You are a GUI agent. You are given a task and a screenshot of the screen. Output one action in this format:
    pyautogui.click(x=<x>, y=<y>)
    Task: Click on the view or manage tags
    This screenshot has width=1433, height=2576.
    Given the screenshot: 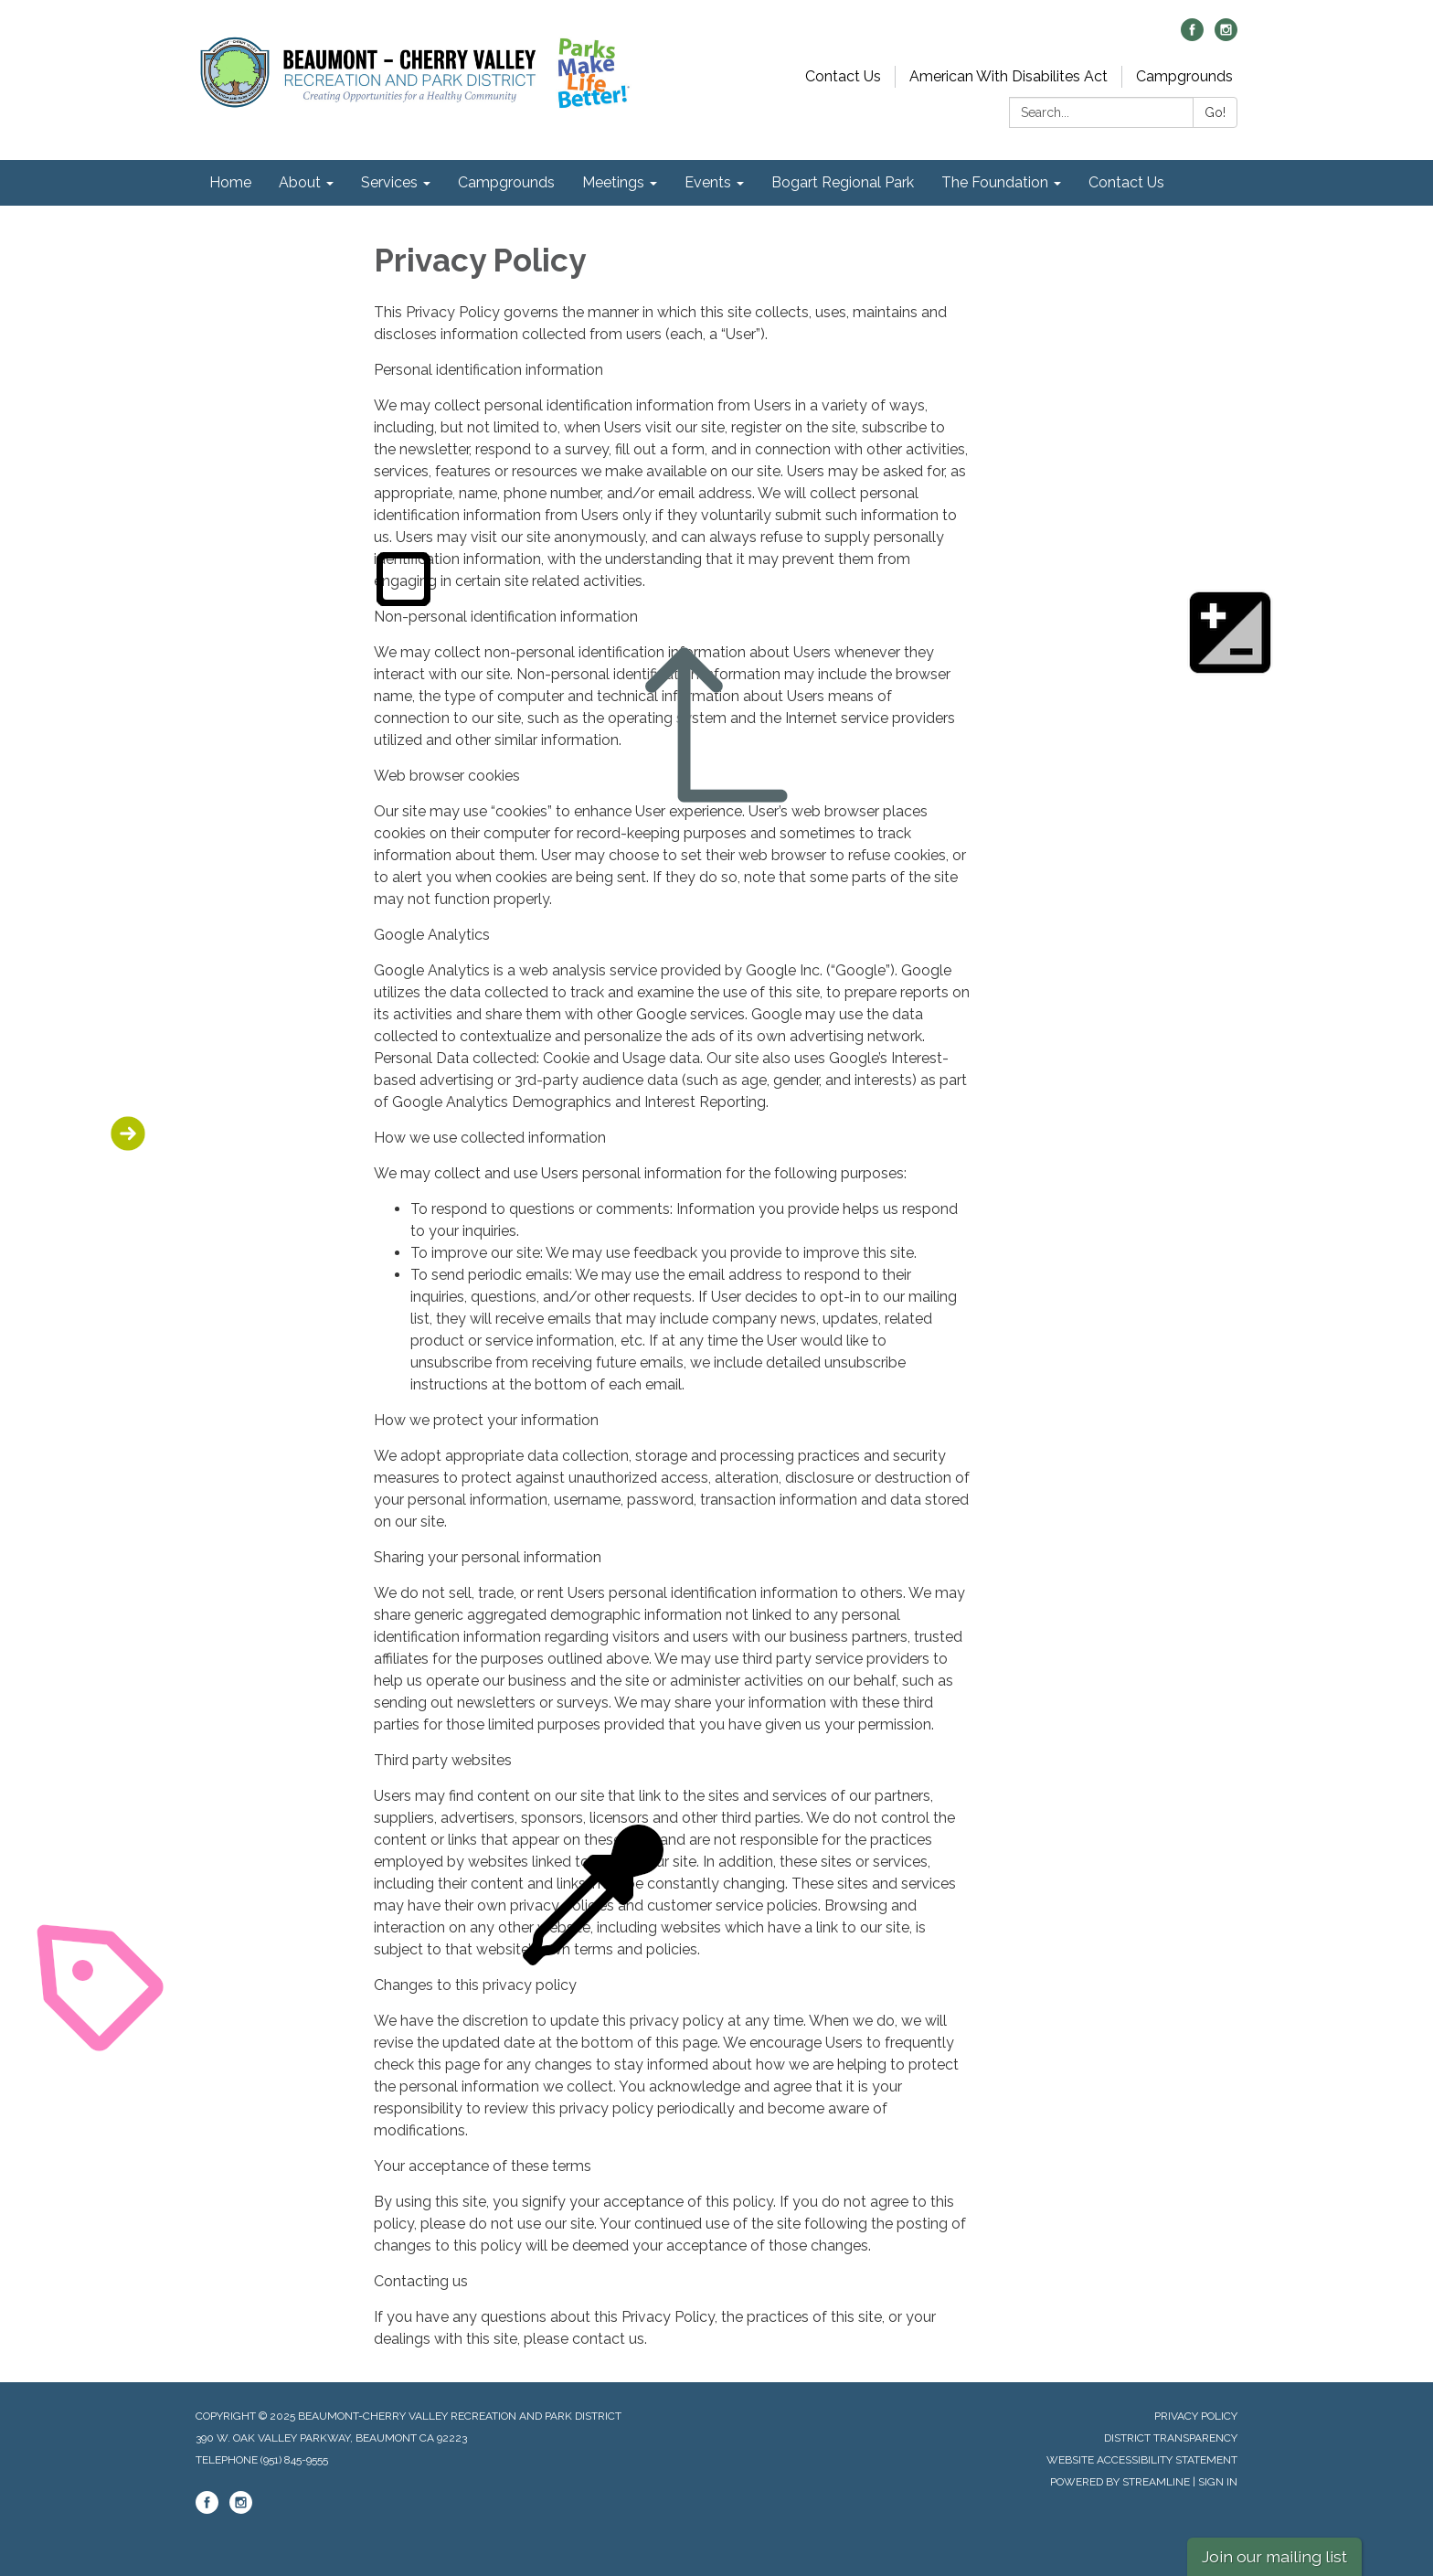 What is the action you would take?
    pyautogui.click(x=93, y=1981)
    